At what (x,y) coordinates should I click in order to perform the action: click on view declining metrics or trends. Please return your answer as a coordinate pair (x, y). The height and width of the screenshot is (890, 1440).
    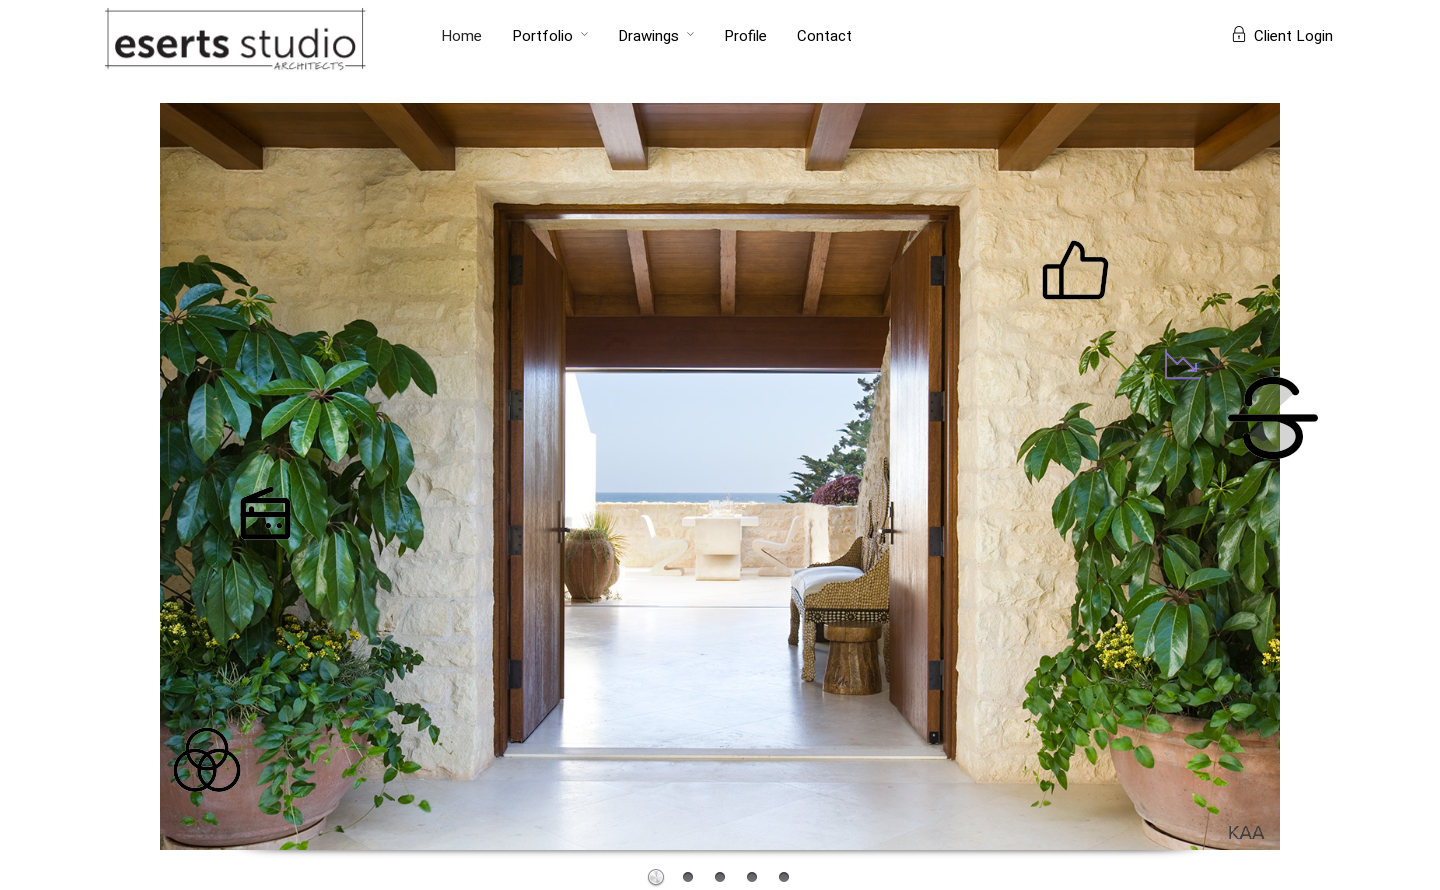
    Looking at the image, I should click on (1183, 364).